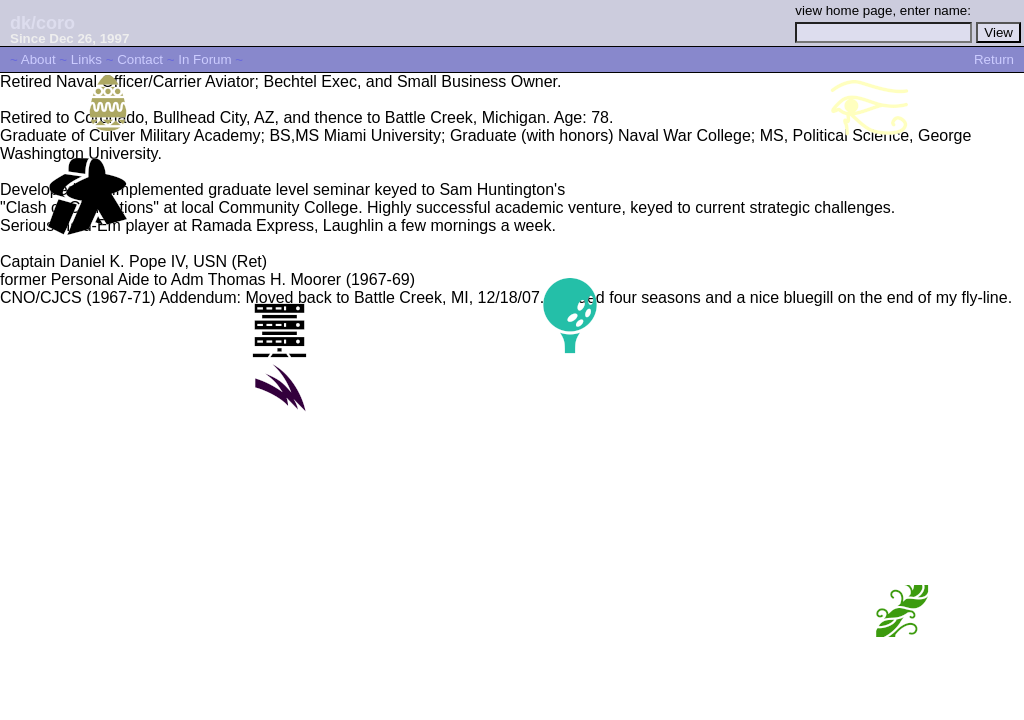 The image size is (1024, 720). Describe the element at coordinates (280, 389) in the screenshot. I see `indicates wind or air movement effect` at that location.